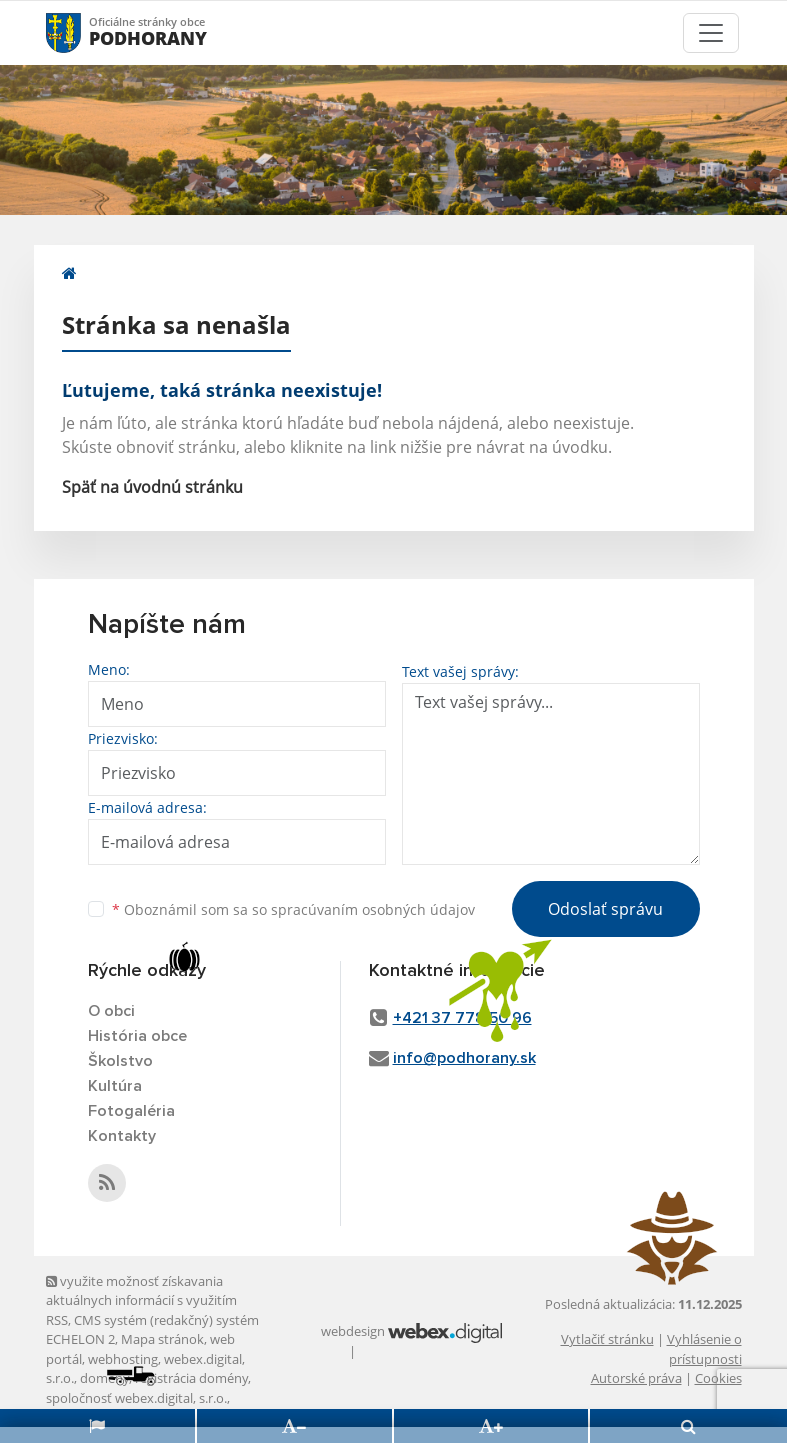 This screenshot has height=1443, width=787. What do you see at coordinates (500, 990) in the screenshot?
I see `indicates heartbreak or emotional damage status` at bounding box center [500, 990].